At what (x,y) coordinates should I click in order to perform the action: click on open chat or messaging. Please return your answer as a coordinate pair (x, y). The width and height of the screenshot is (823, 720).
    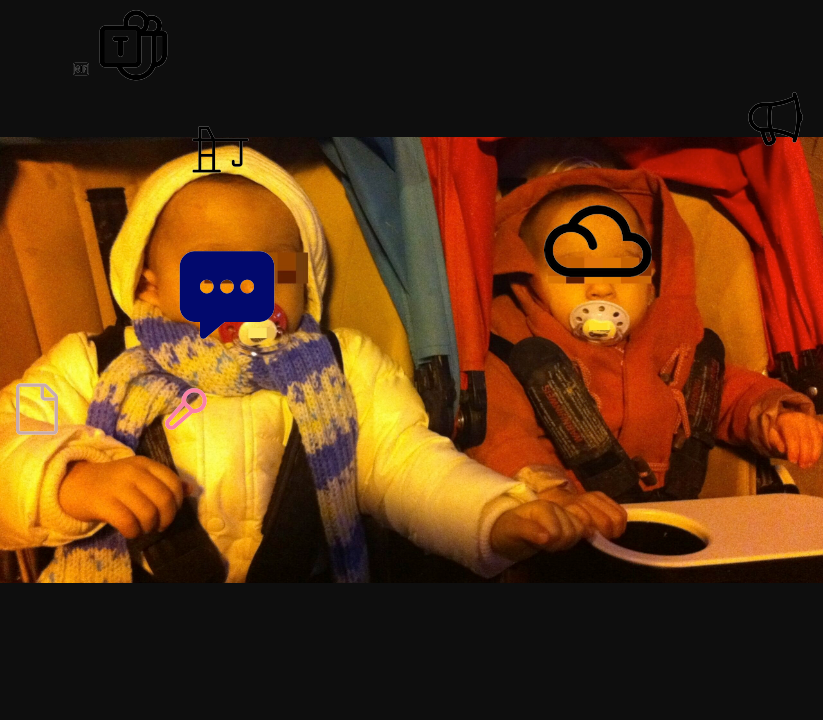
    Looking at the image, I should click on (227, 295).